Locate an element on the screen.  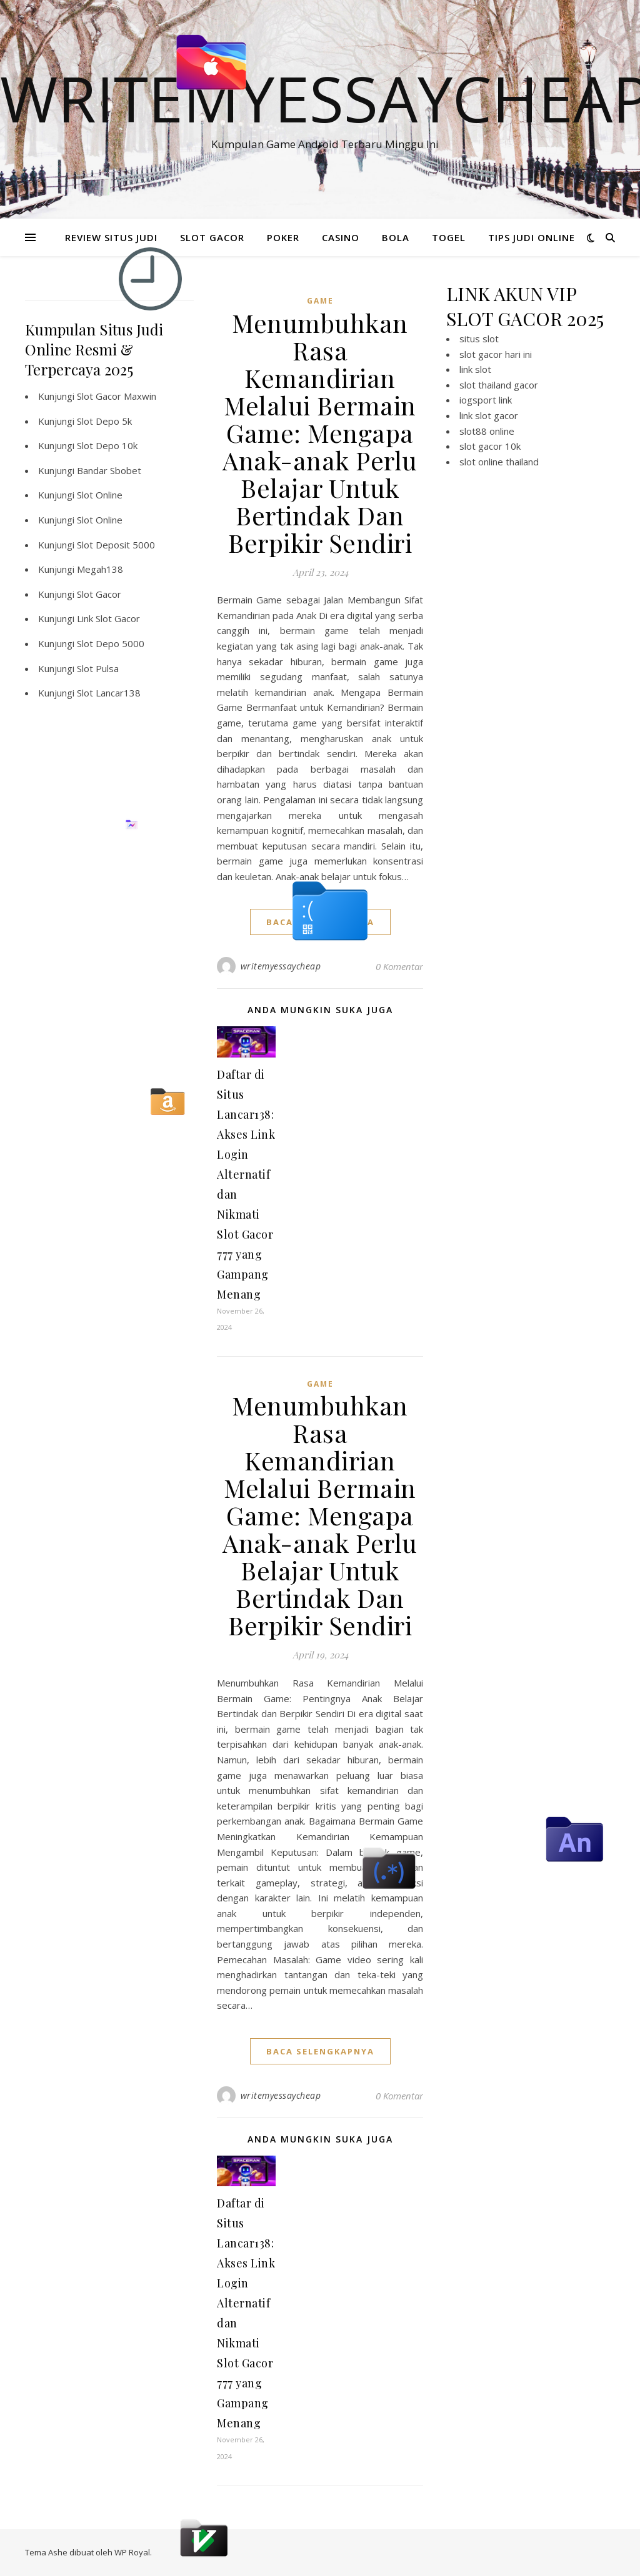
folder containing vim editor configuration files is located at coordinates (204, 2539).